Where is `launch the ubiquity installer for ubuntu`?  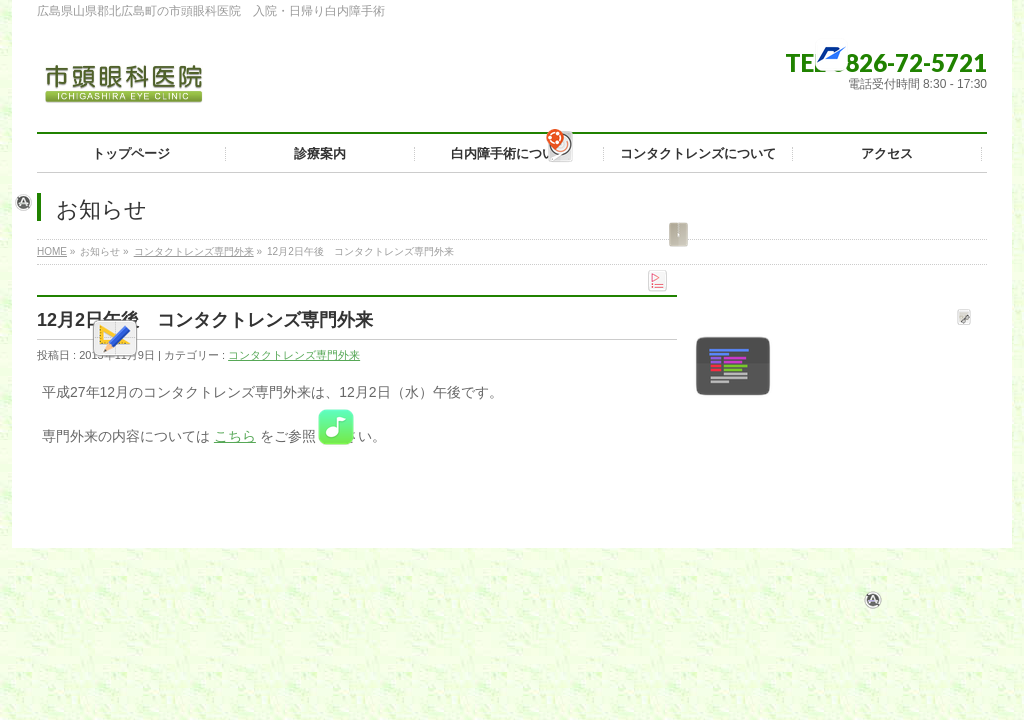
launch the ubiquity installer for ubuntu is located at coordinates (560, 146).